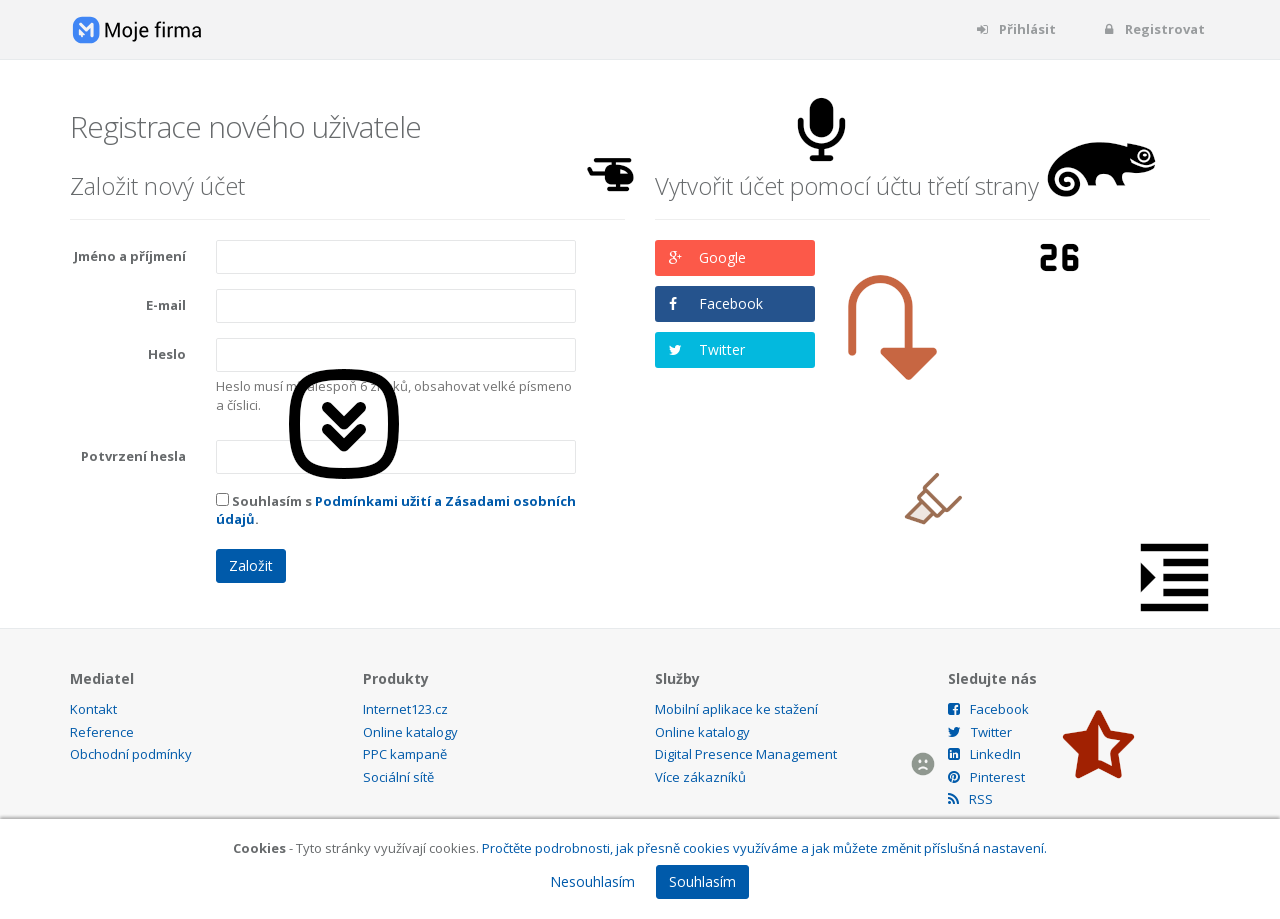 The width and height of the screenshot is (1280, 919). I want to click on redo or repeat last action, so click(888, 327).